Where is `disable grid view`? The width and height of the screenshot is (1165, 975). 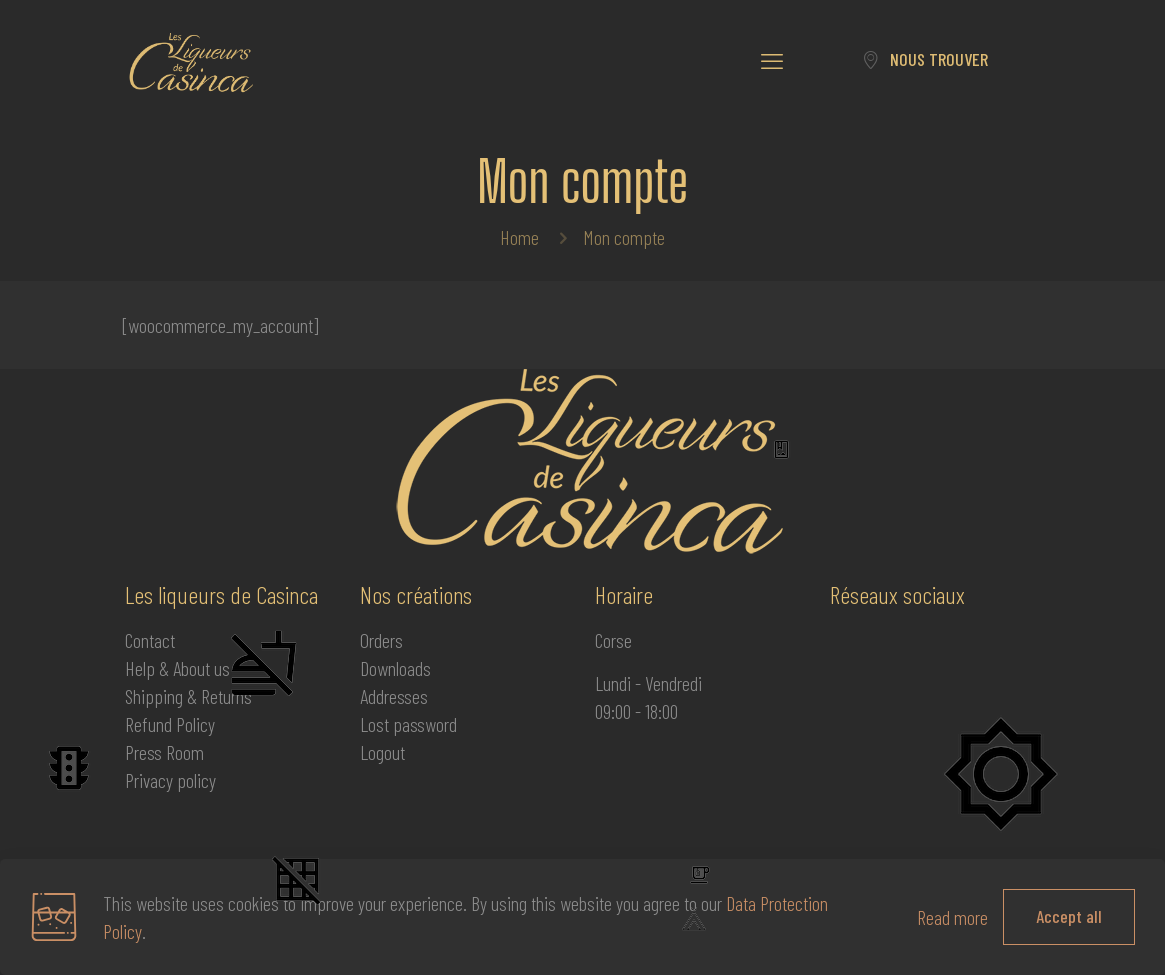 disable grid view is located at coordinates (297, 879).